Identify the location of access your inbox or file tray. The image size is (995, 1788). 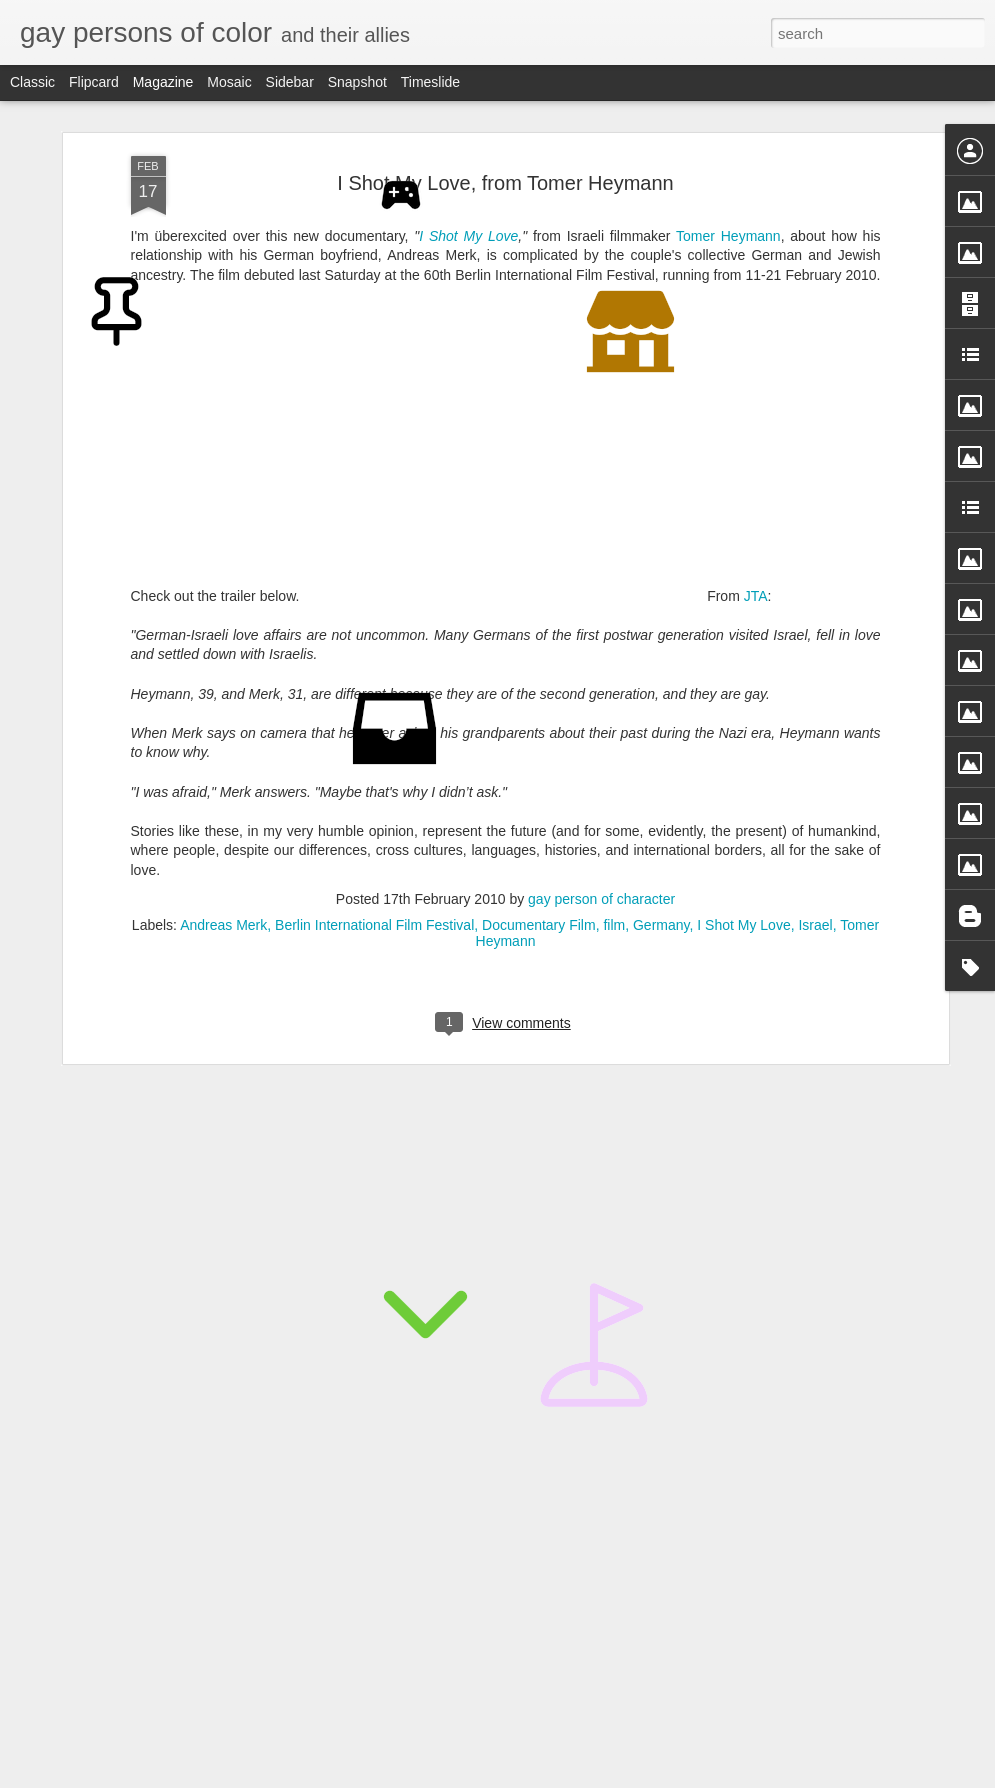
(394, 728).